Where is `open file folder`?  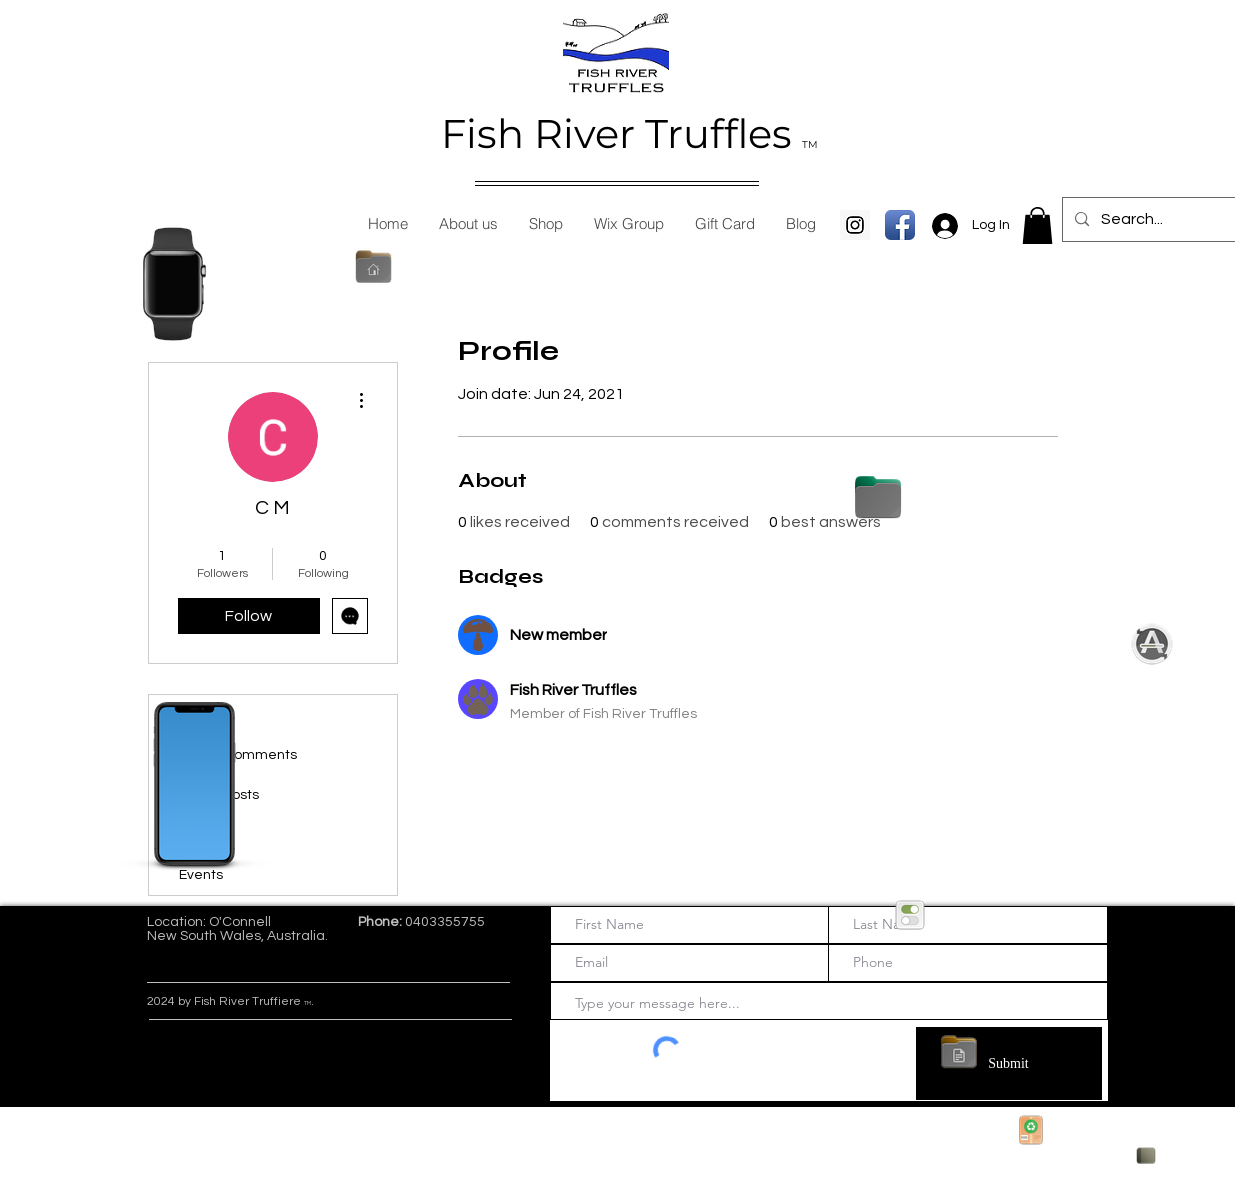
open file folder is located at coordinates (878, 497).